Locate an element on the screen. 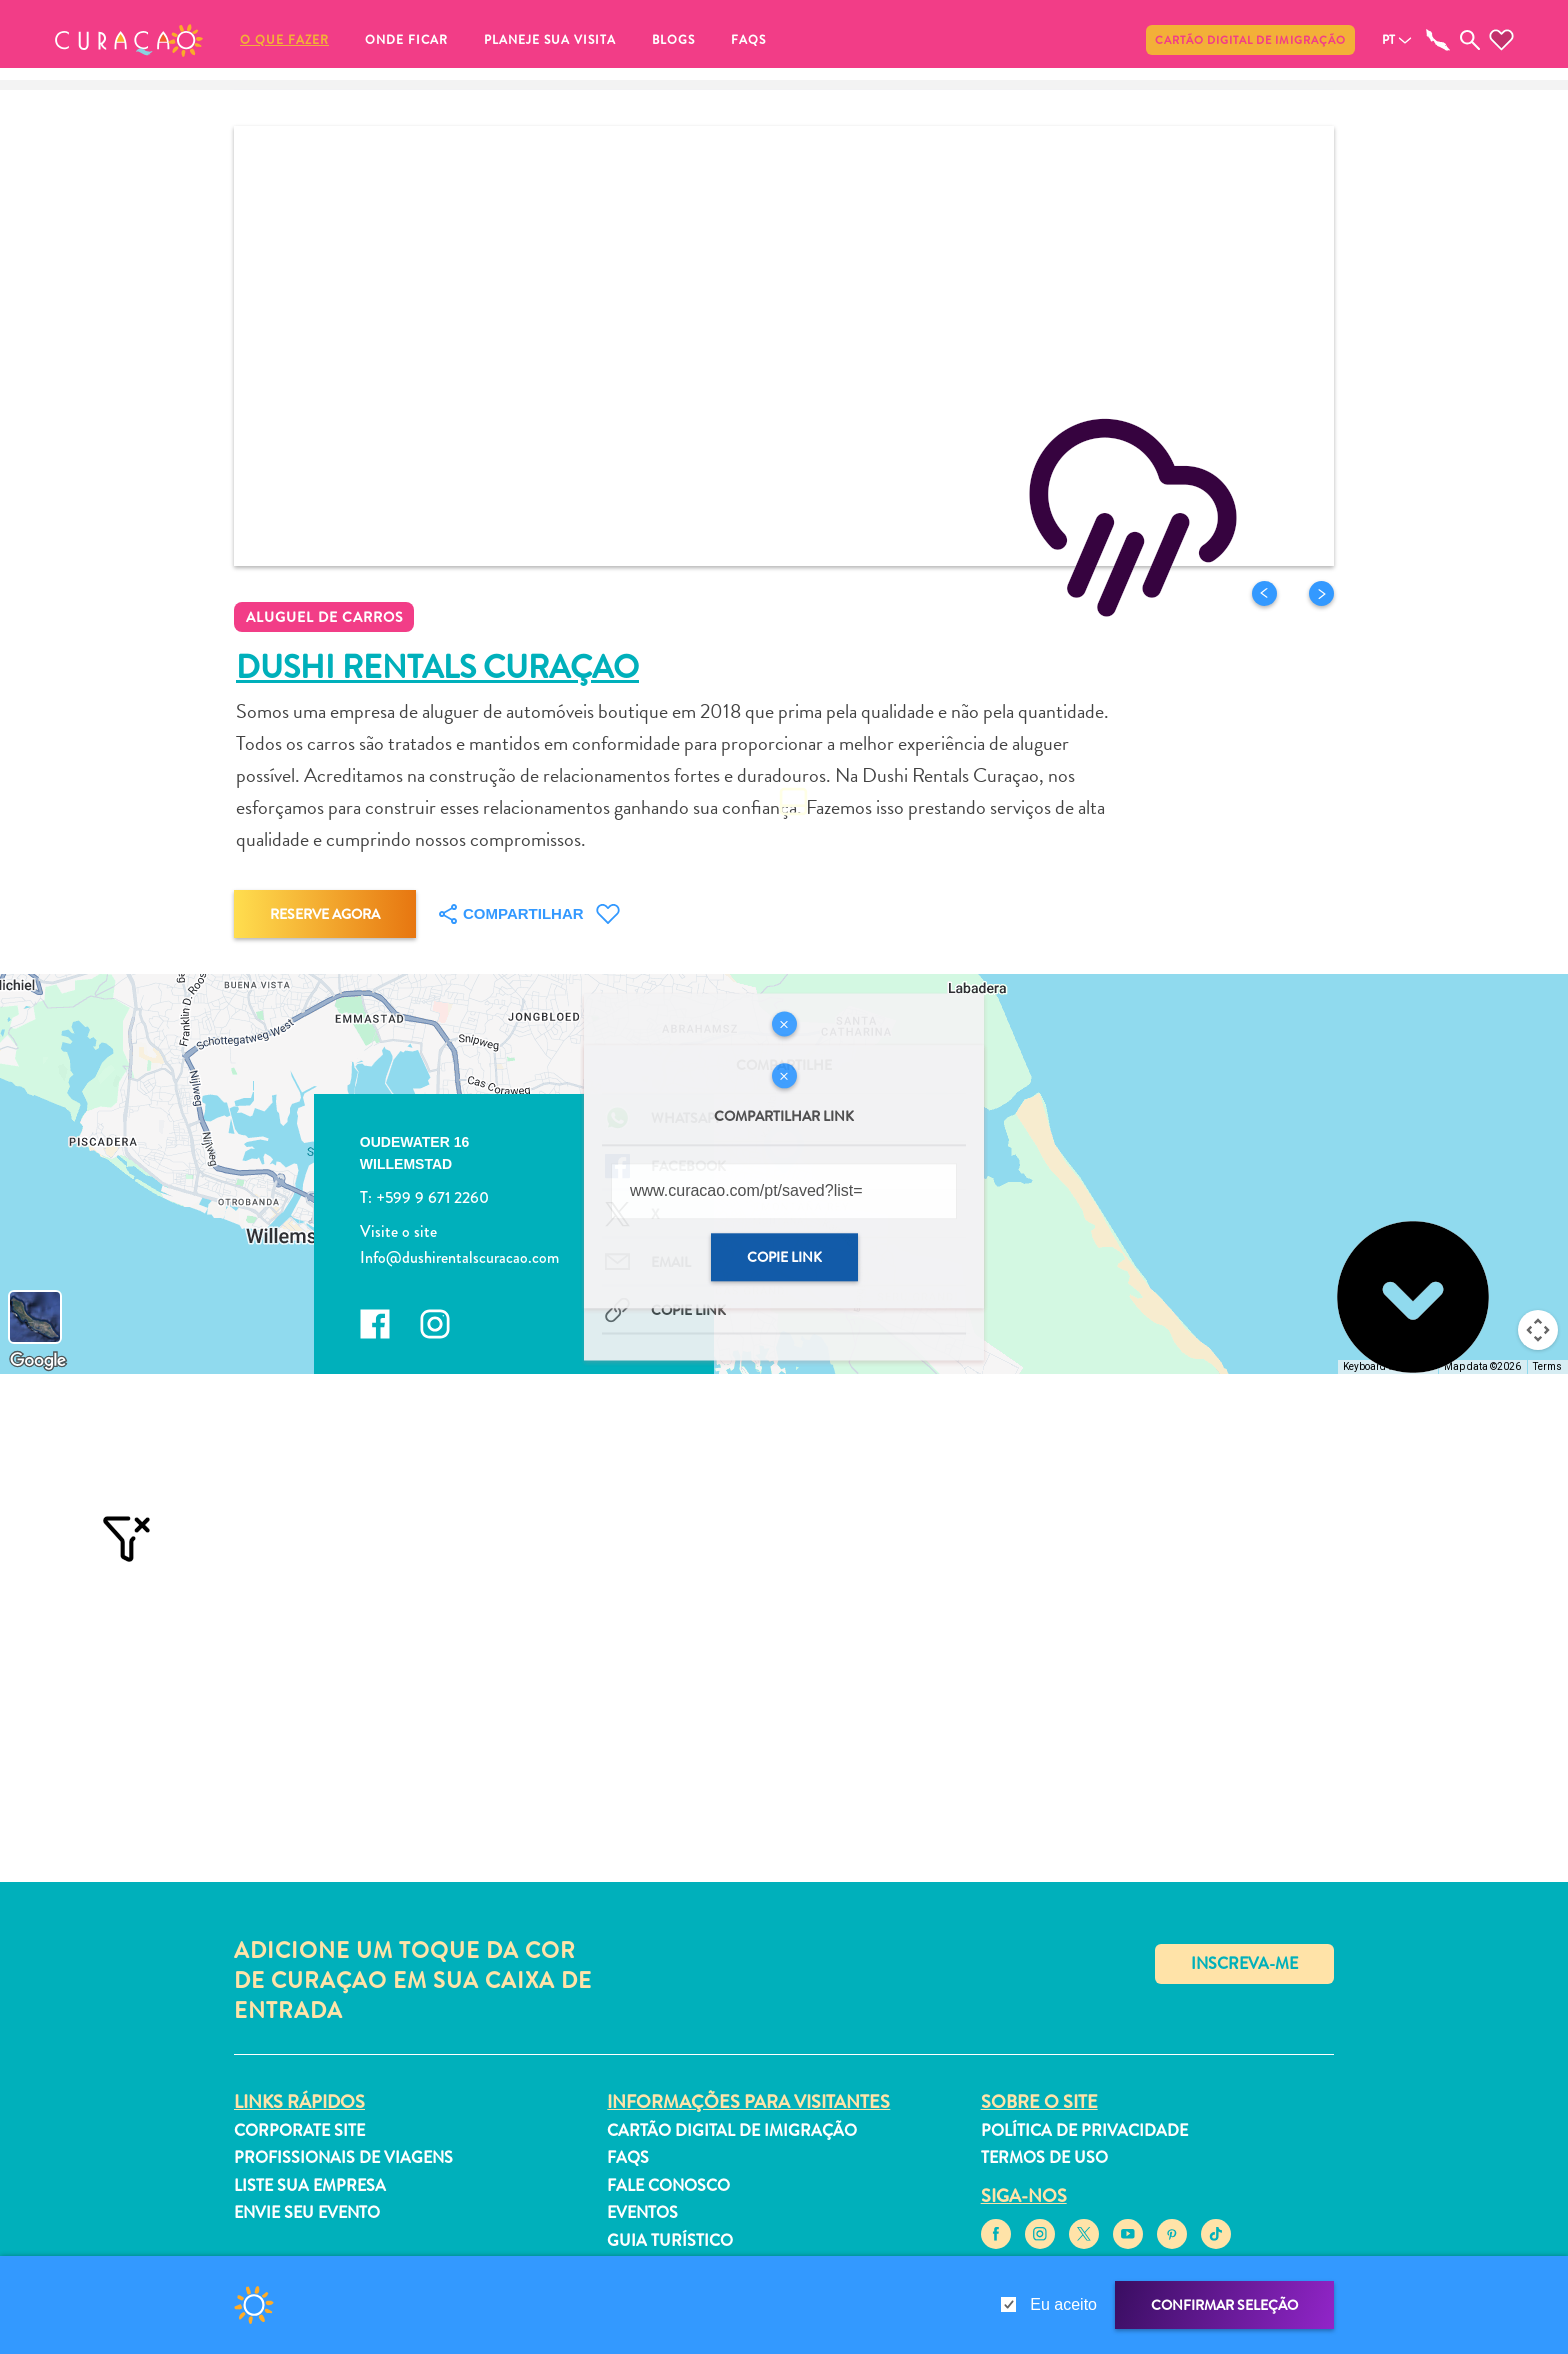  indicates rainy and windy weather conditions is located at coordinates (1133, 513).